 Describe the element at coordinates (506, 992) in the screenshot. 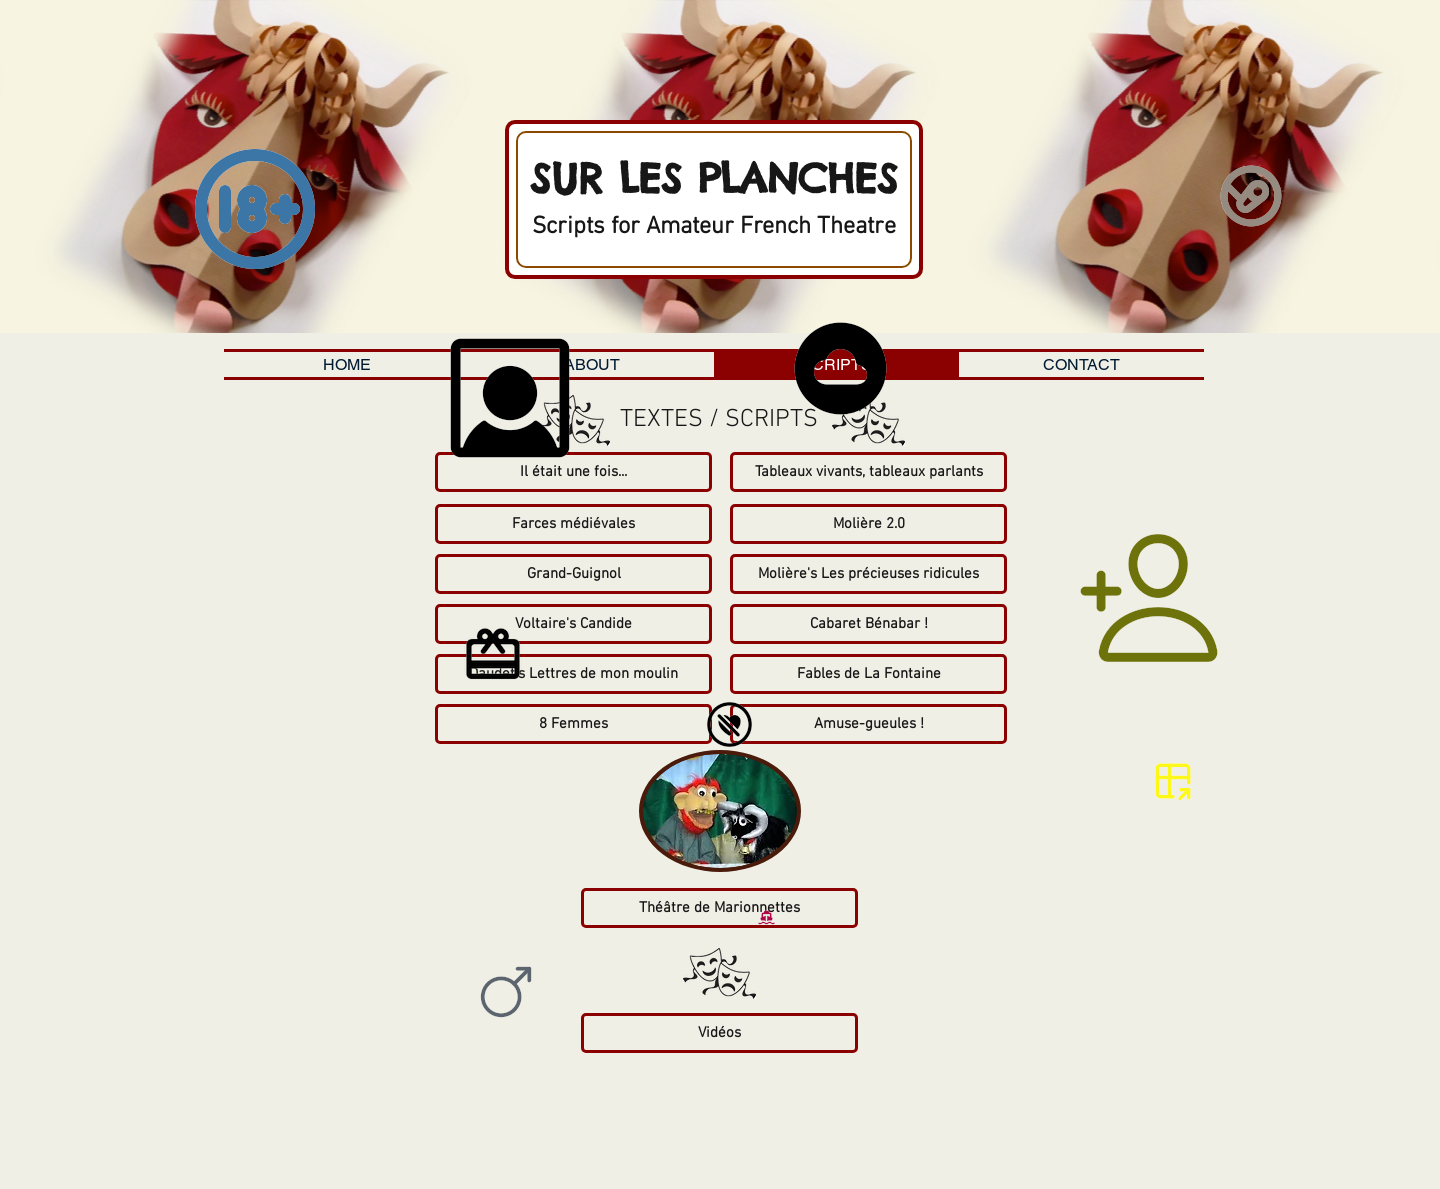

I see `select male gender option` at that location.